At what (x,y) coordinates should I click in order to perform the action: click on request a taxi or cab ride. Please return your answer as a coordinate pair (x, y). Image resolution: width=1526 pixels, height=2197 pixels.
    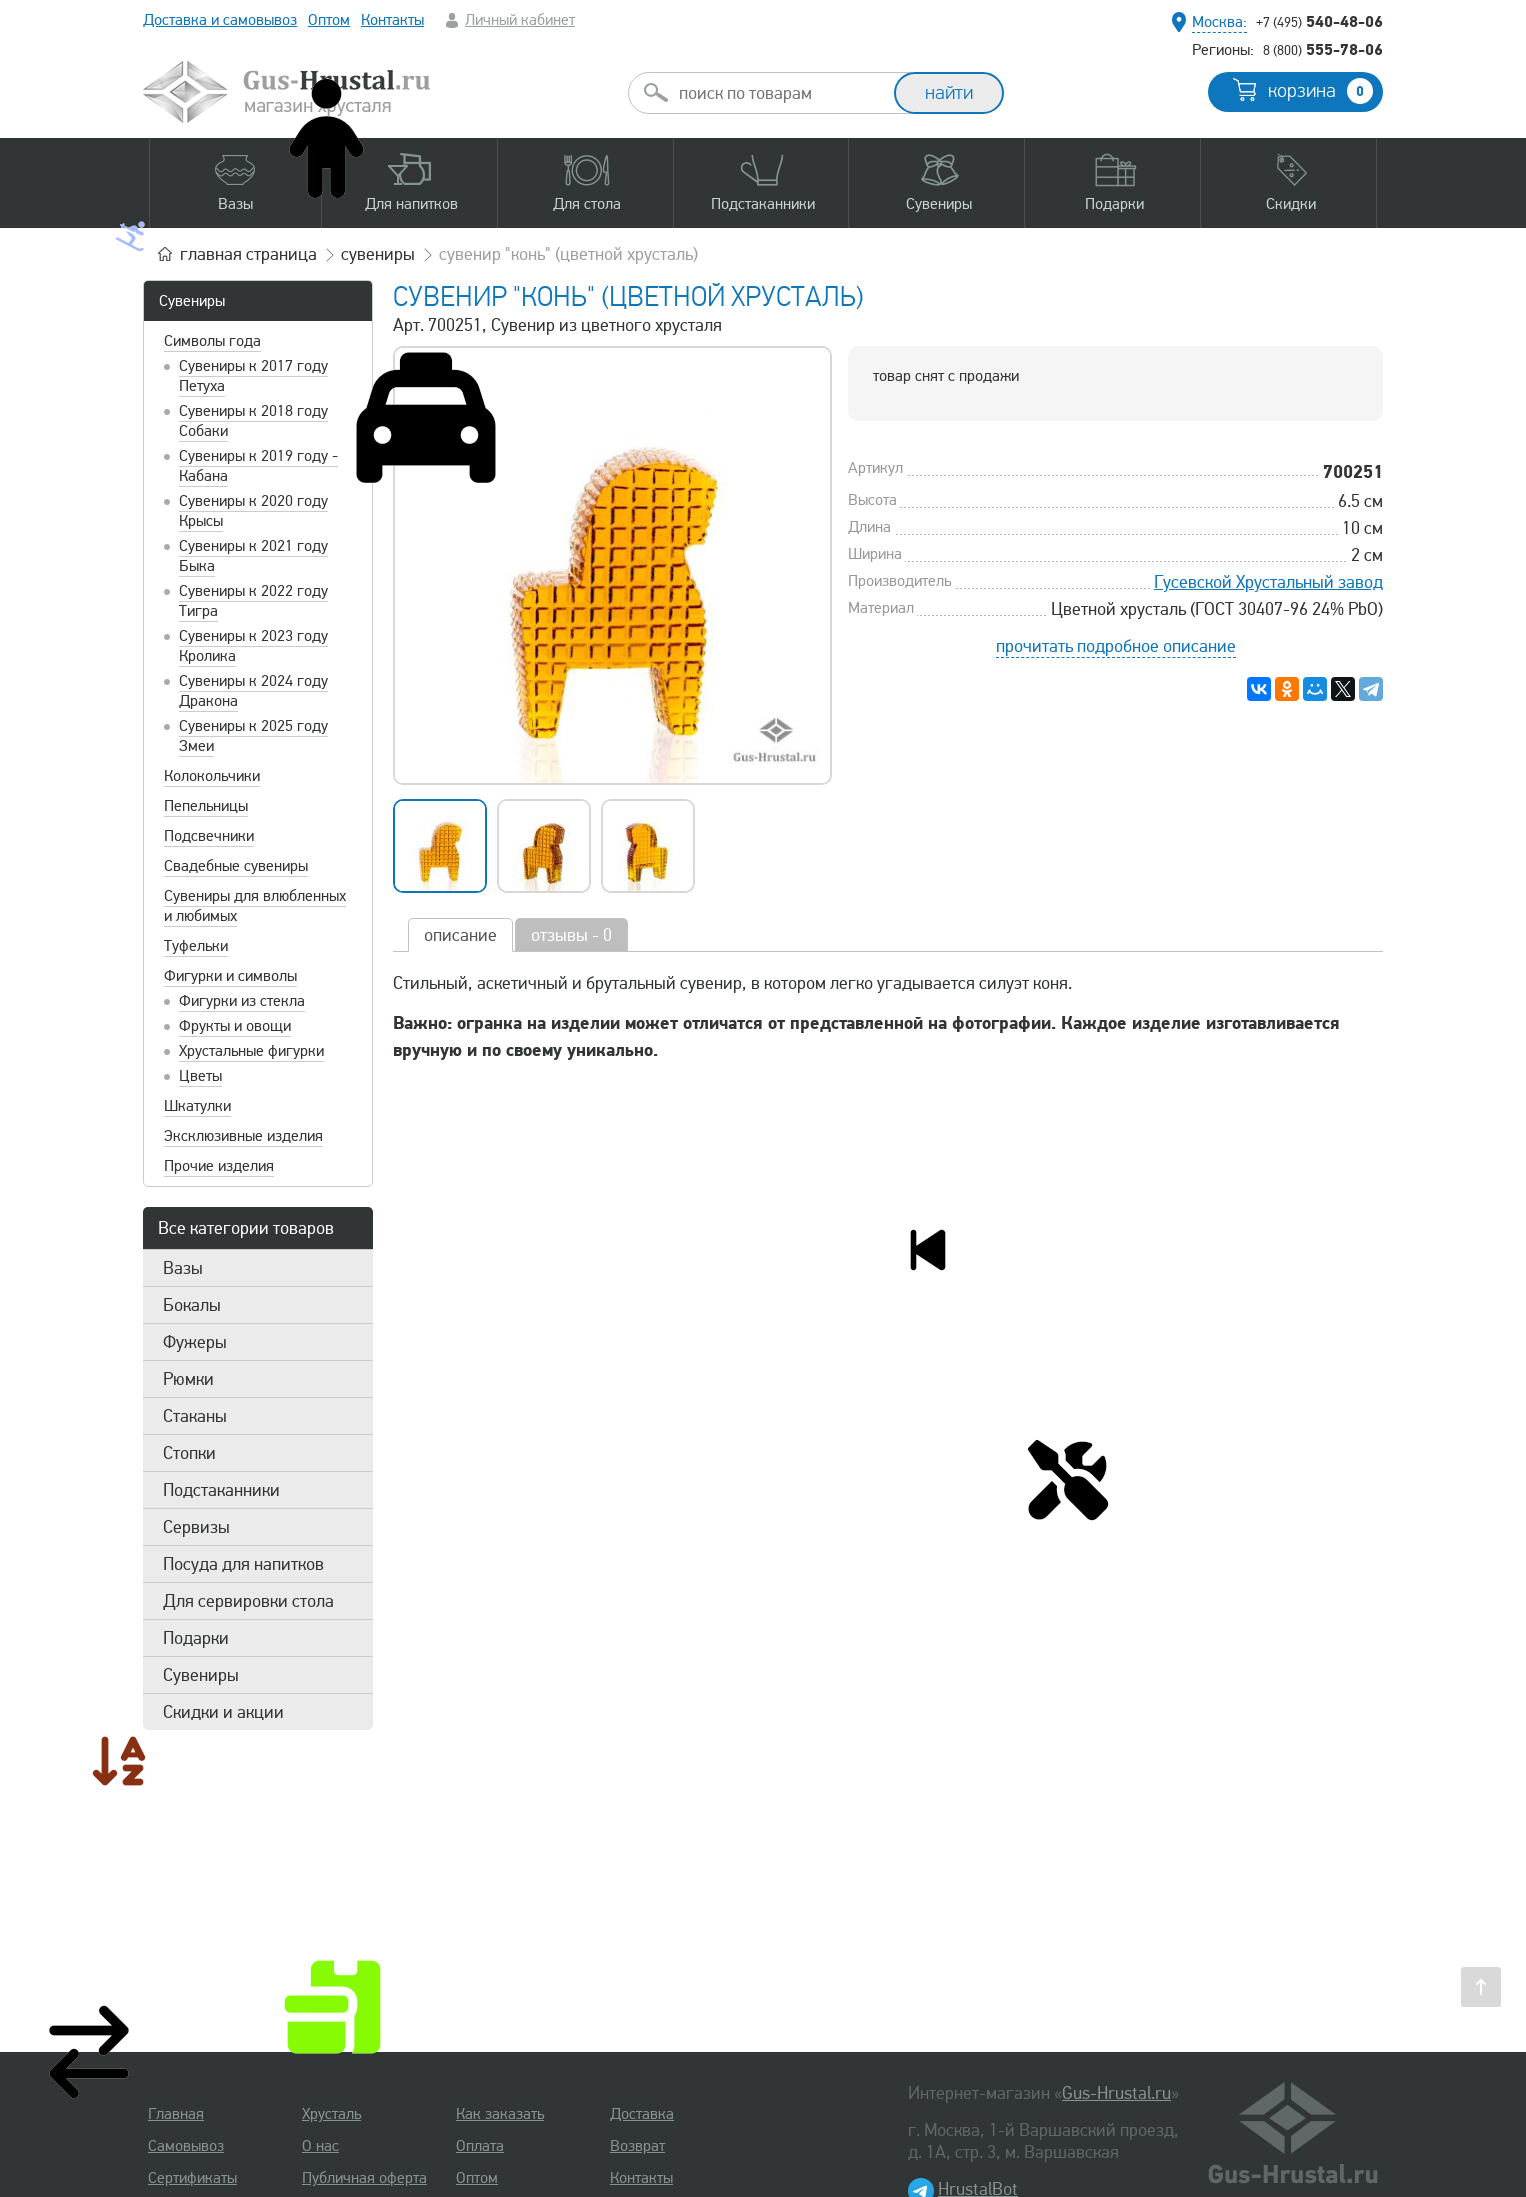
    Looking at the image, I should click on (426, 422).